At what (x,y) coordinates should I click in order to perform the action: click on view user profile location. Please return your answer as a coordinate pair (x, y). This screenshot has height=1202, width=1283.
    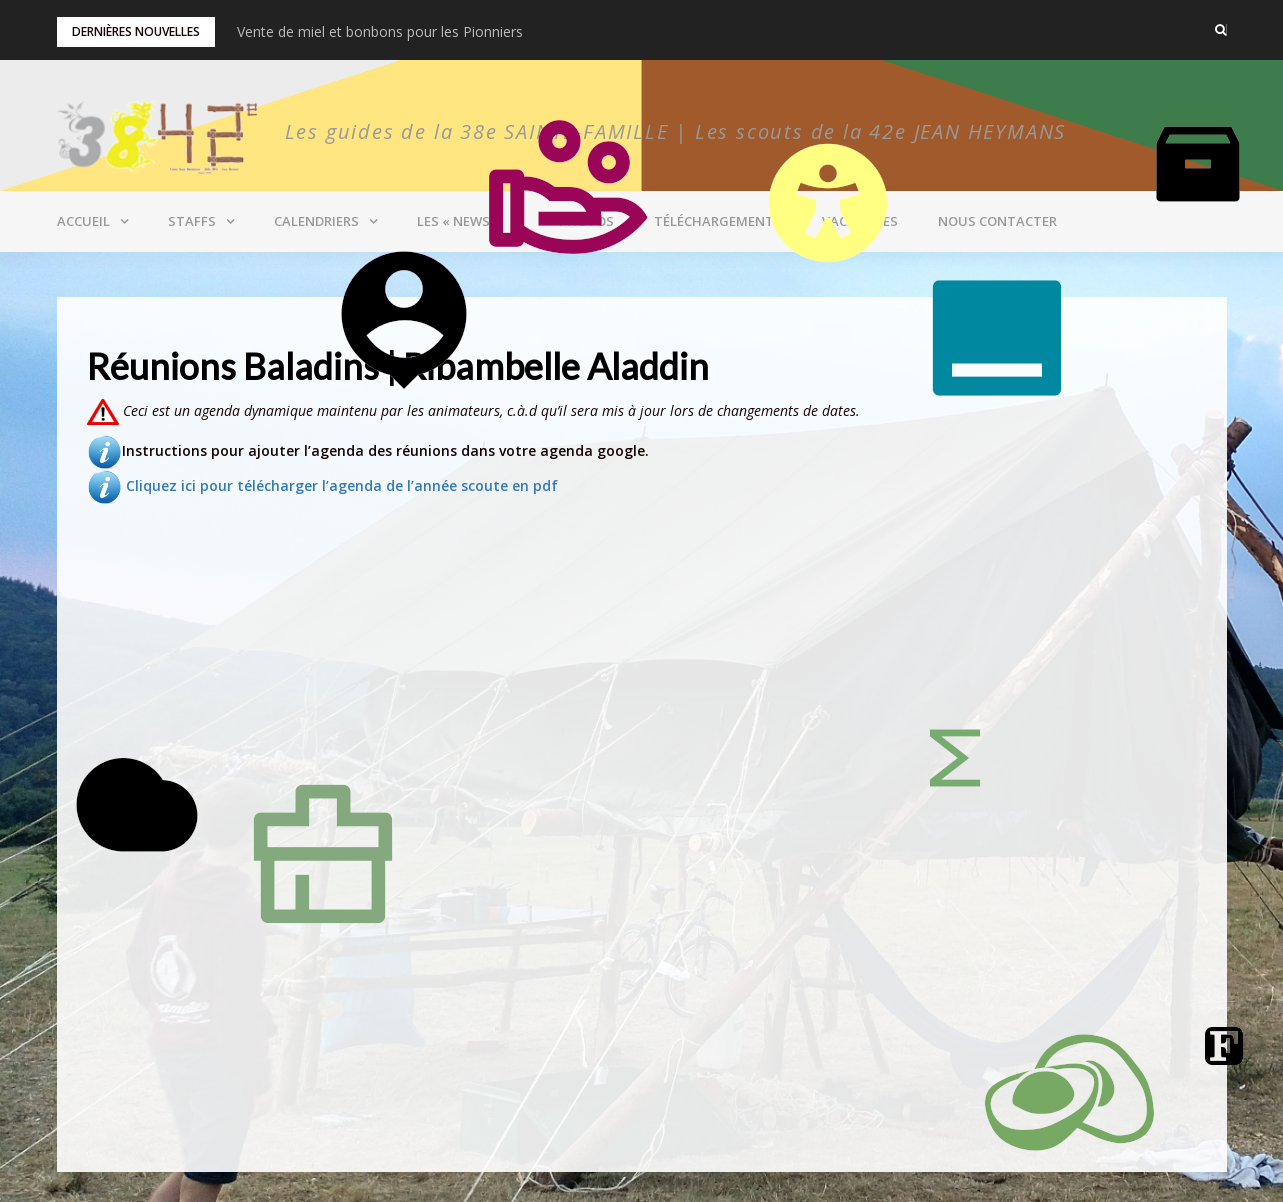
    Looking at the image, I should click on (404, 314).